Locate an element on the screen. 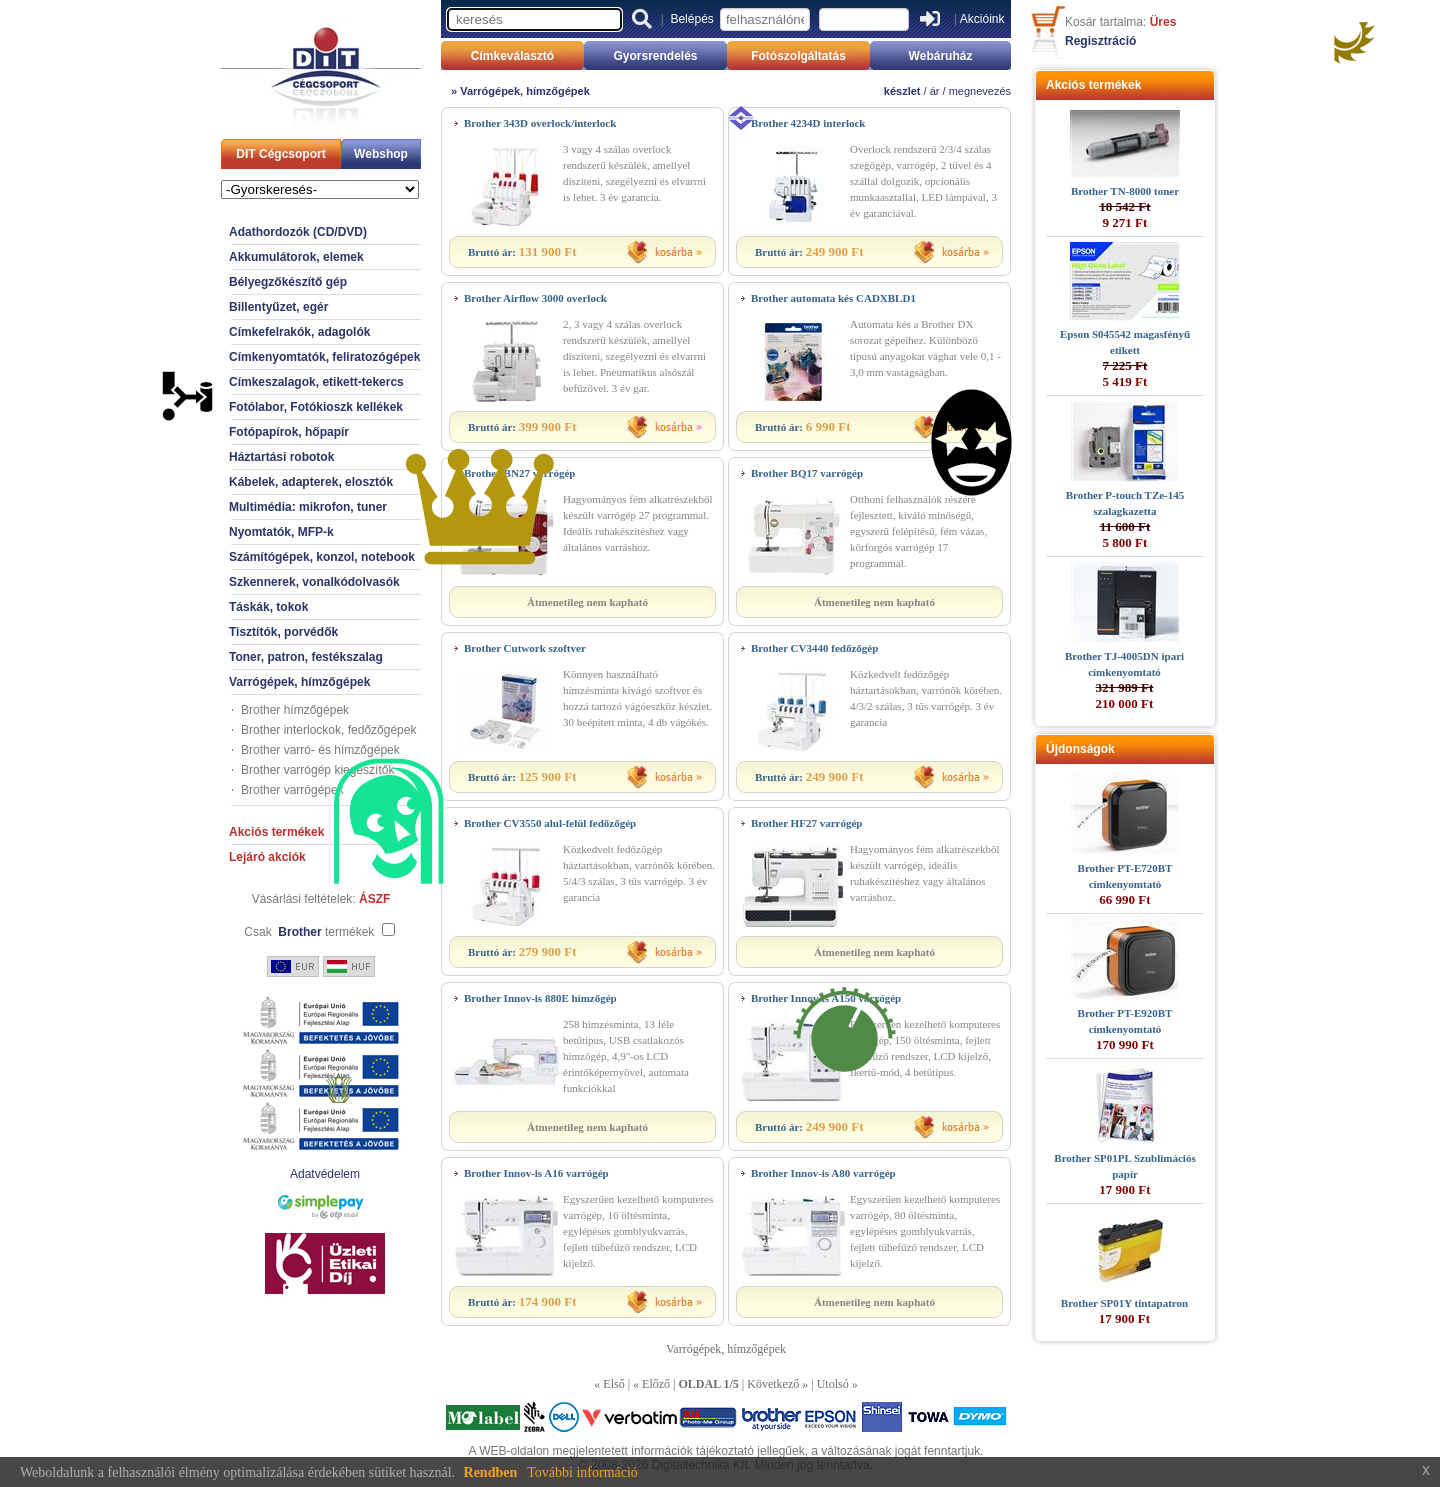 This screenshot has width=1440, height=1487. equip or select a saw blade weapon is located at coordinates (1355, 43).